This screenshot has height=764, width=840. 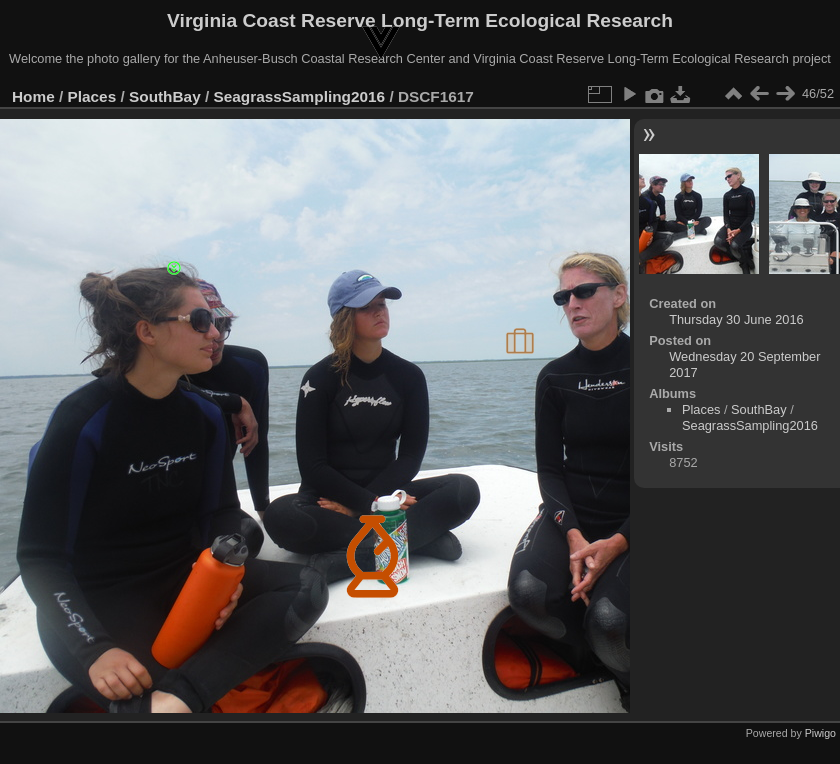 I want to click on expand all content below, so click(x=174, y=268).